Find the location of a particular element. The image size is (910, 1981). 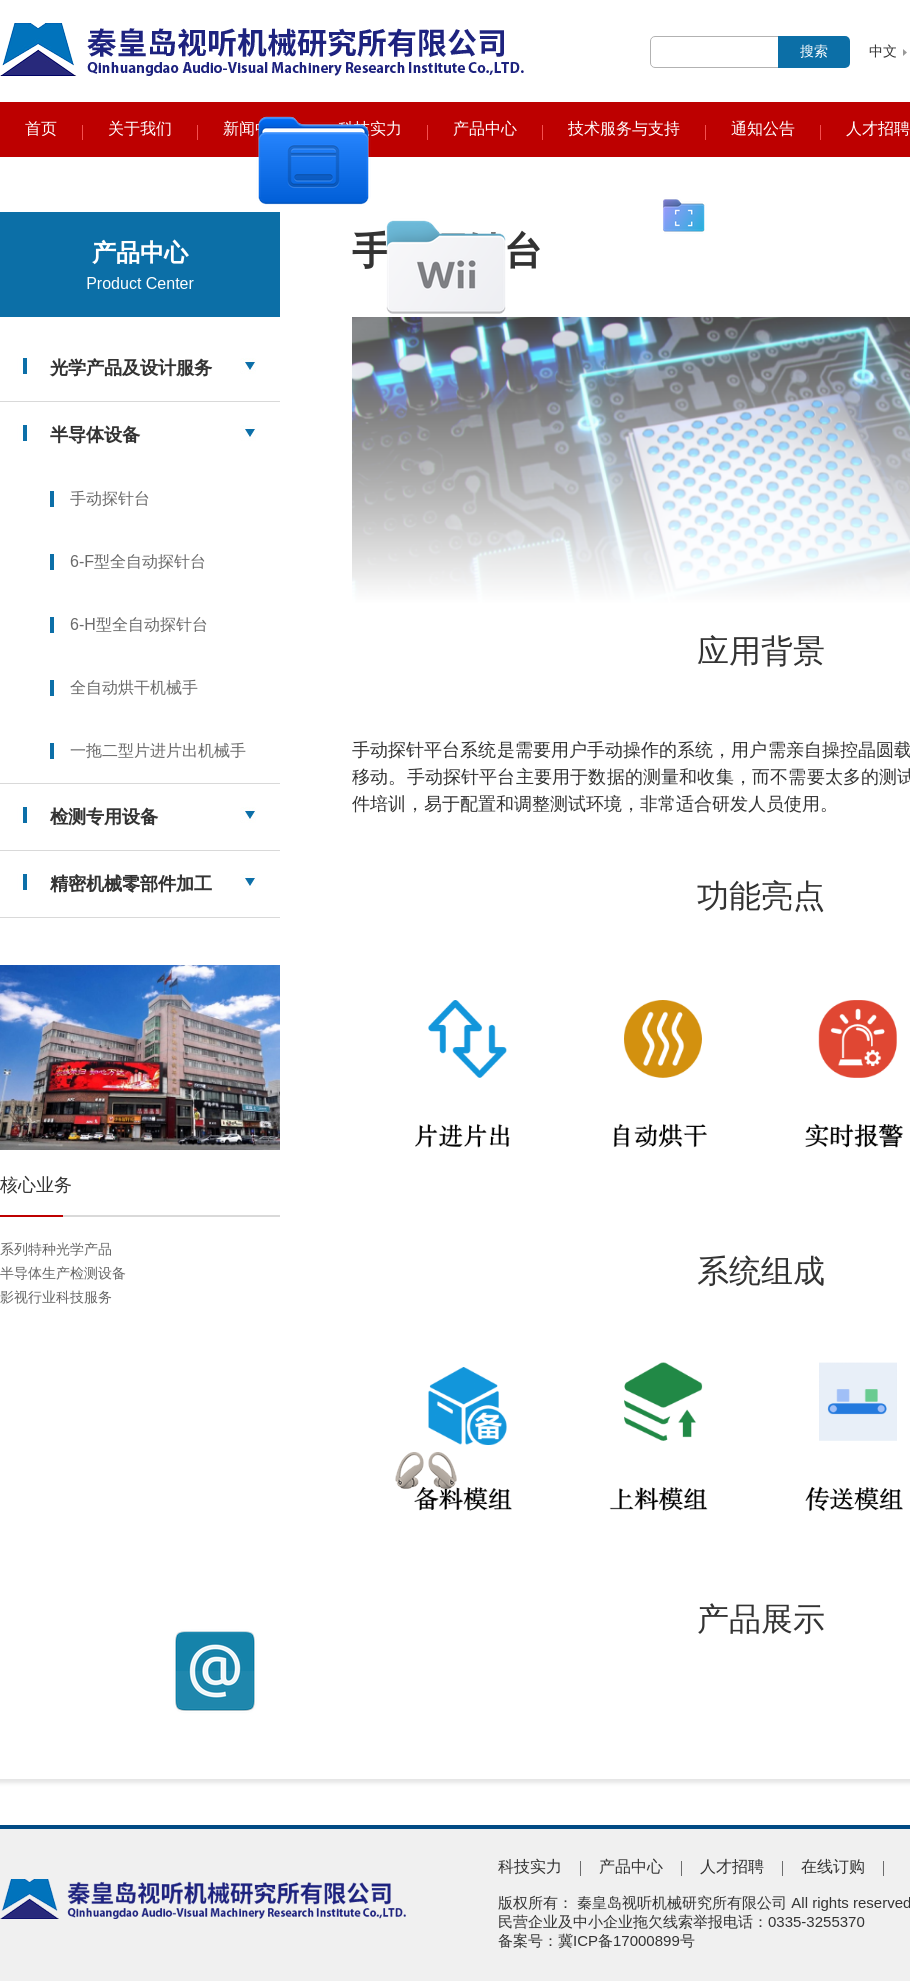

open screenshots folder is located at coordinates (683, 216).